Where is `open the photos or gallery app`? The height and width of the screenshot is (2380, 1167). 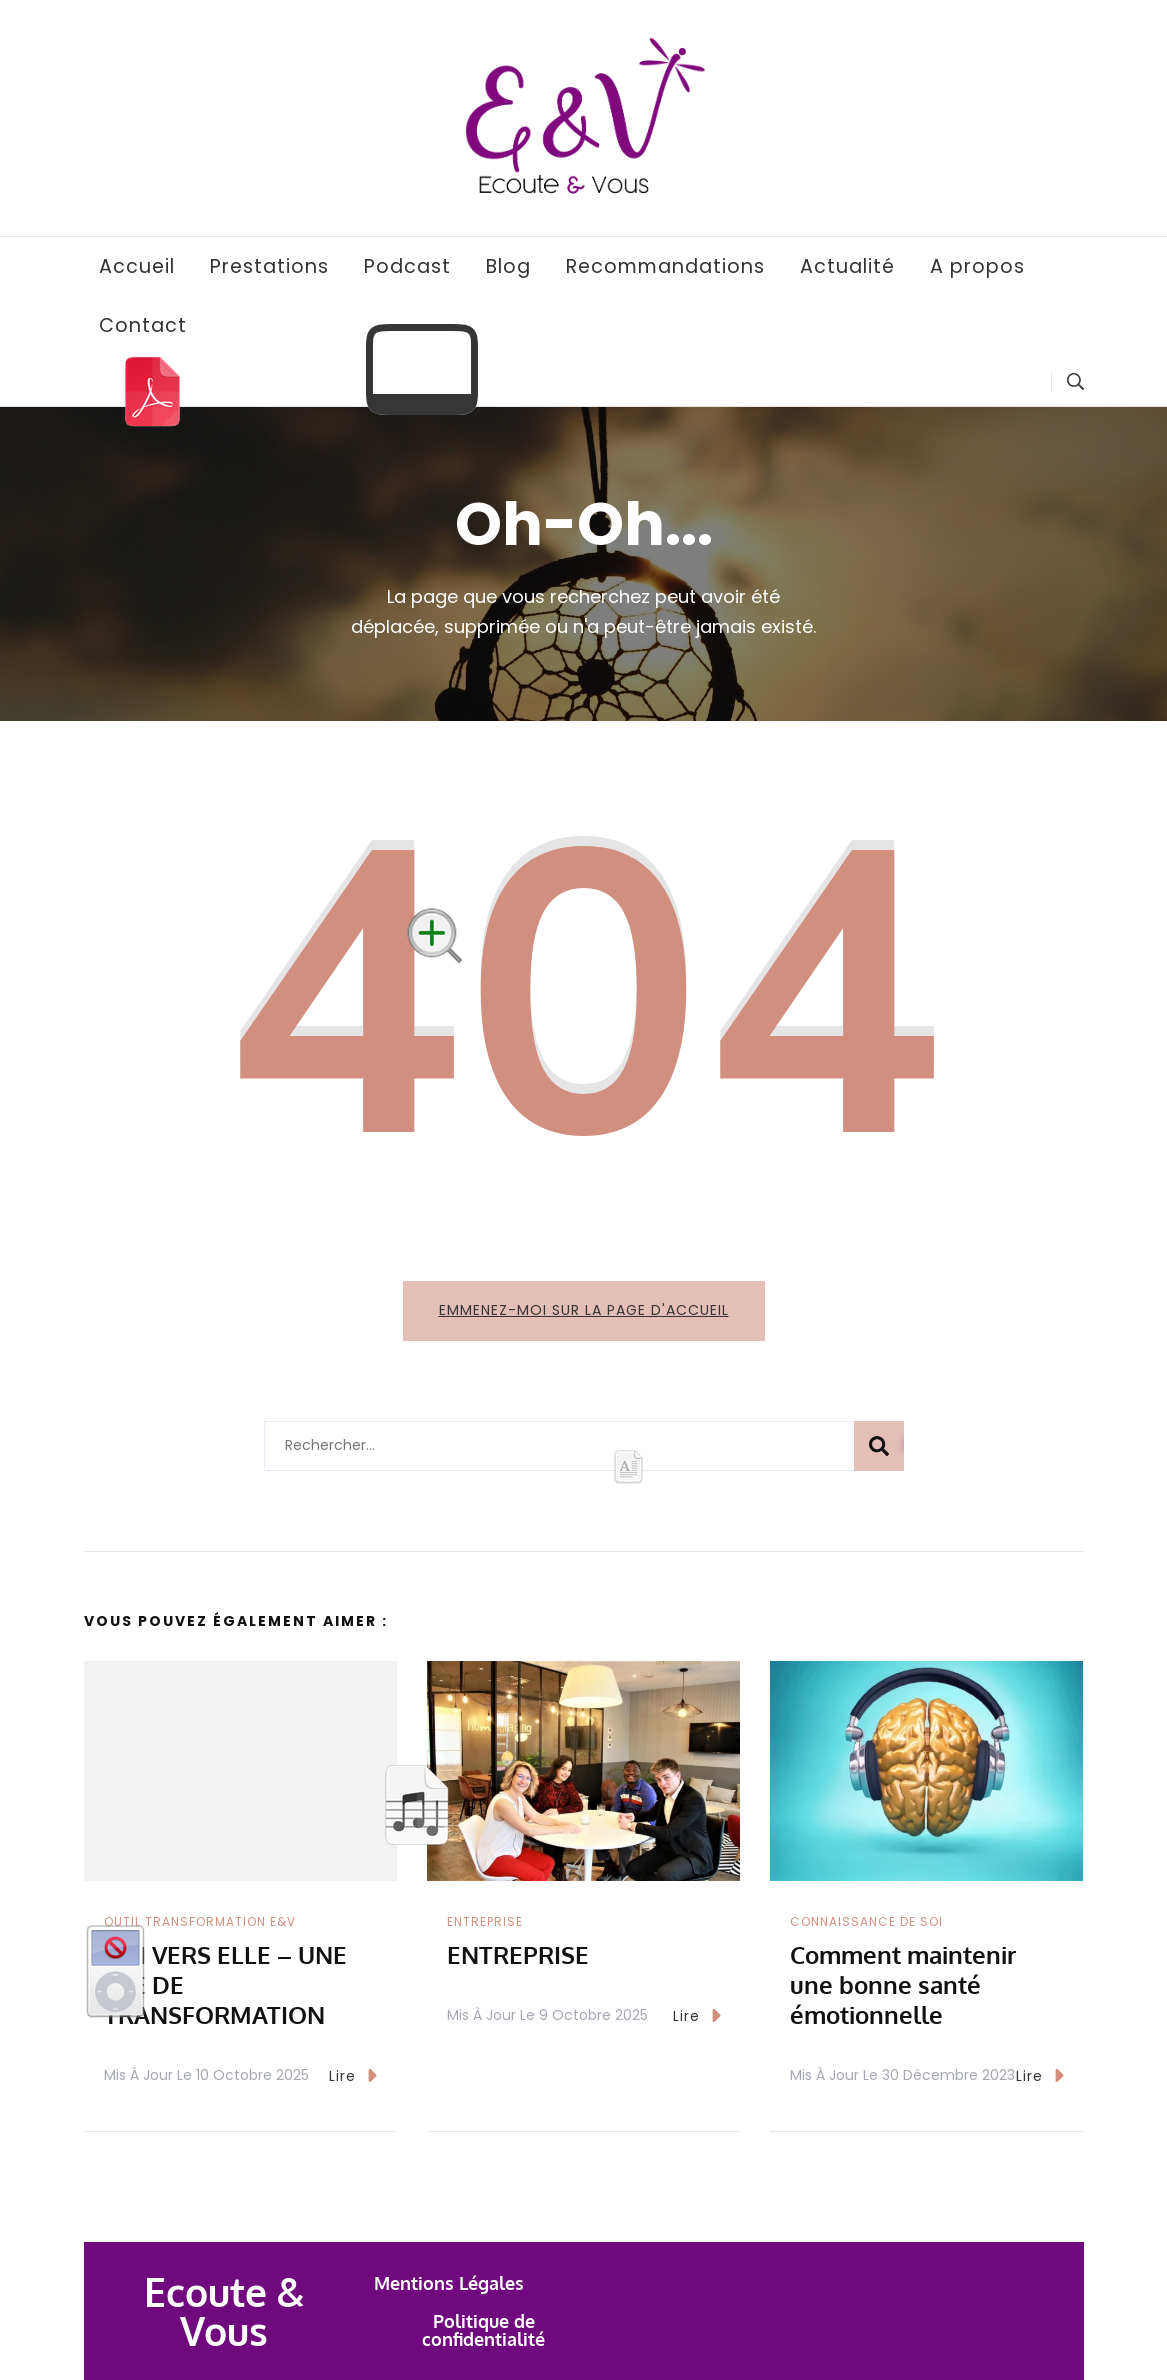 open the photos or gallery app is located at coordinates (422, 366).